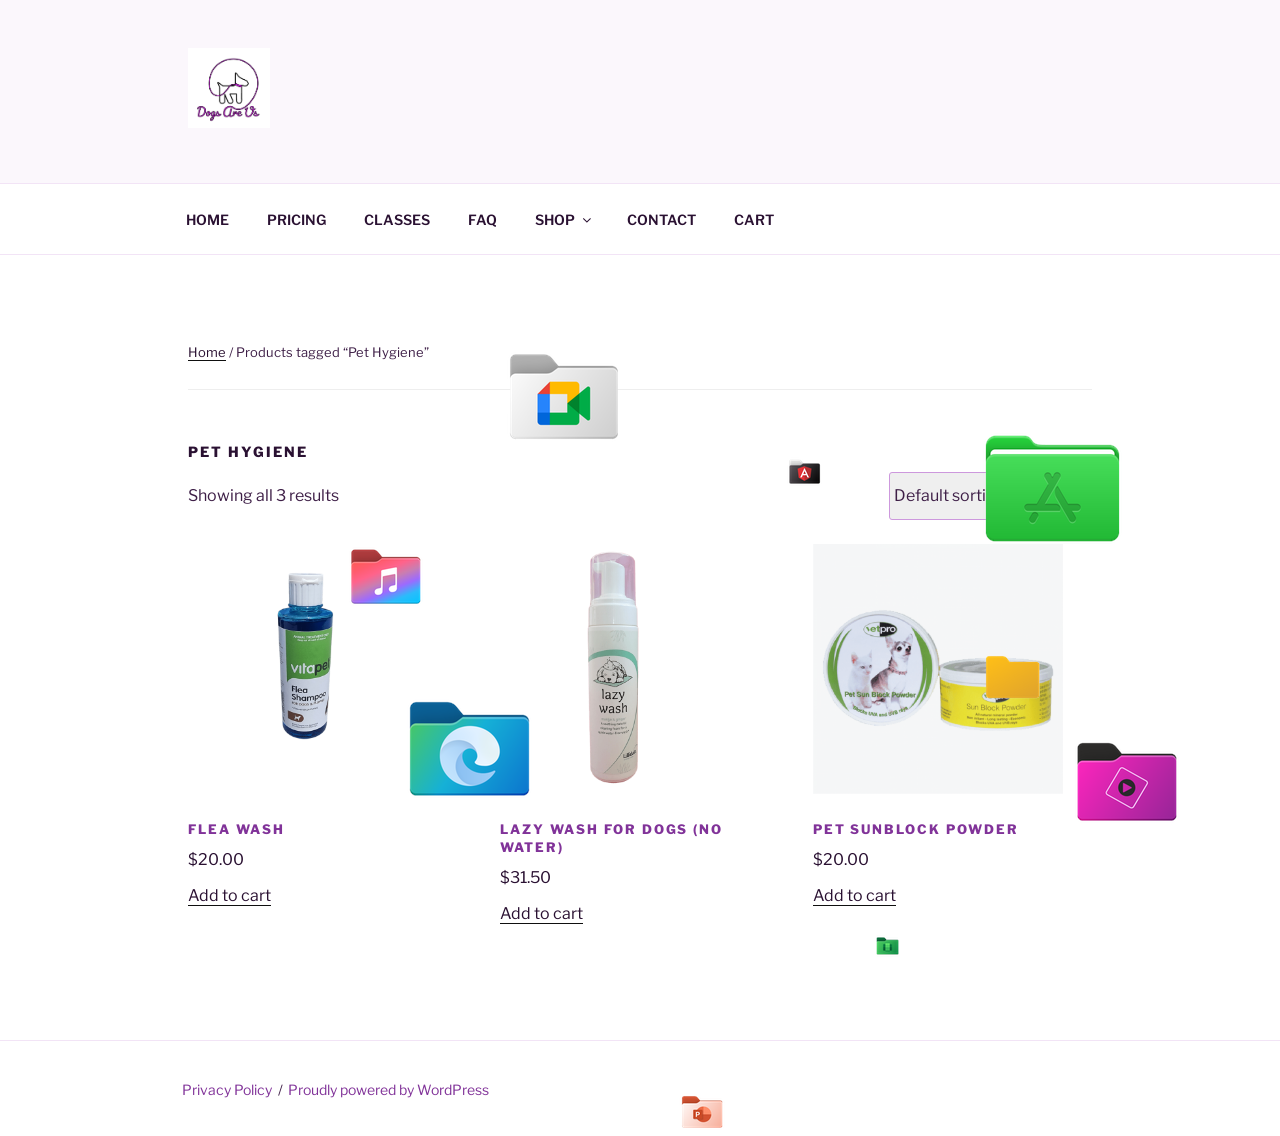  What do you see at coordinates (1052, 488) in the screenshot?
I see `open templates folder` at bounding box center [1052, 488].